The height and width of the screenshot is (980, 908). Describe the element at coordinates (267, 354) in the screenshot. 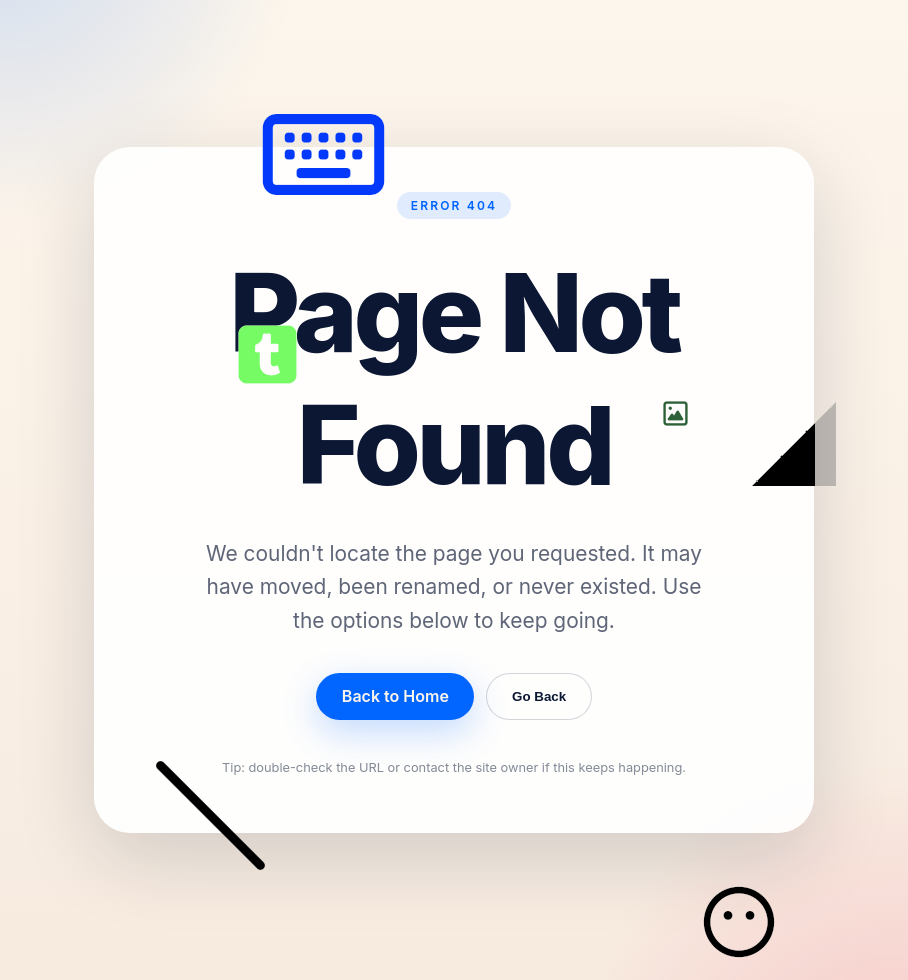

I see `open tumblr app` at that location.